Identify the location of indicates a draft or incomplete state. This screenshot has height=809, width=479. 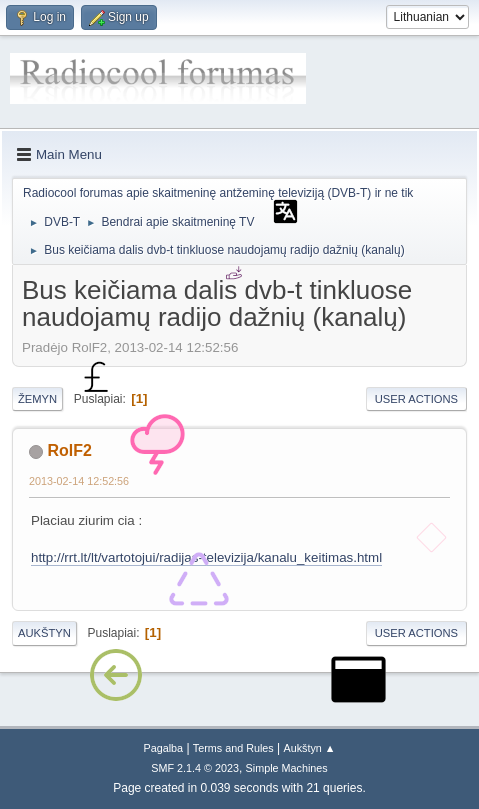
(199, 580).